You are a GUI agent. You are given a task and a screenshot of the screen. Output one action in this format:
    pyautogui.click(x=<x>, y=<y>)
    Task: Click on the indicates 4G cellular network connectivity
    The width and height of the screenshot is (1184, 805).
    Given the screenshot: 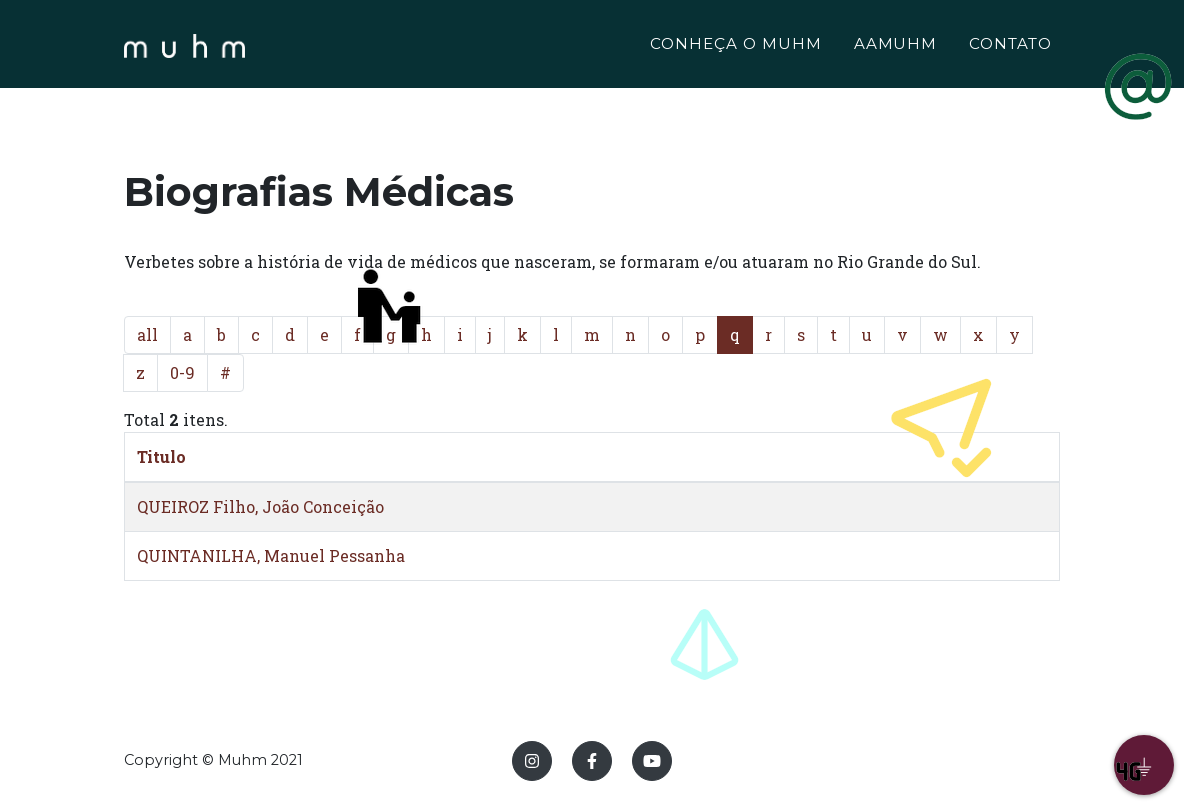 What is the action you would take?
    pyautogui.click(x=1129, y=771)
    